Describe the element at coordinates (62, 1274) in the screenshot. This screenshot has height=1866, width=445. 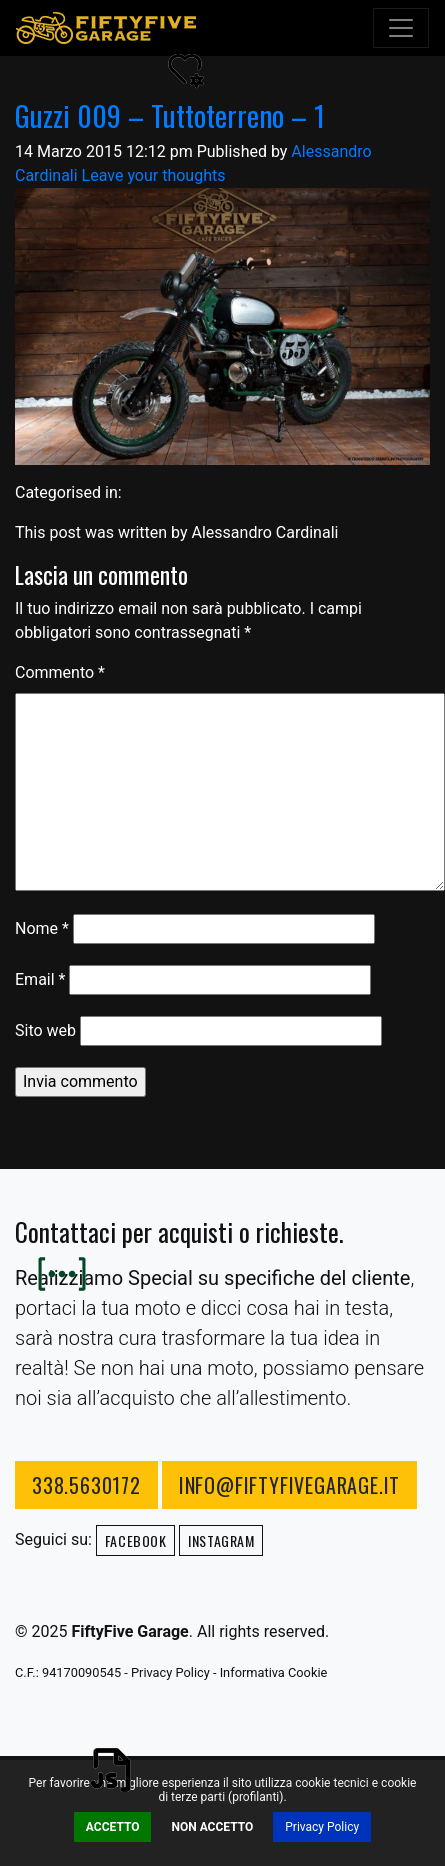
I see `wrap selected code with a snippet or block` at that location.